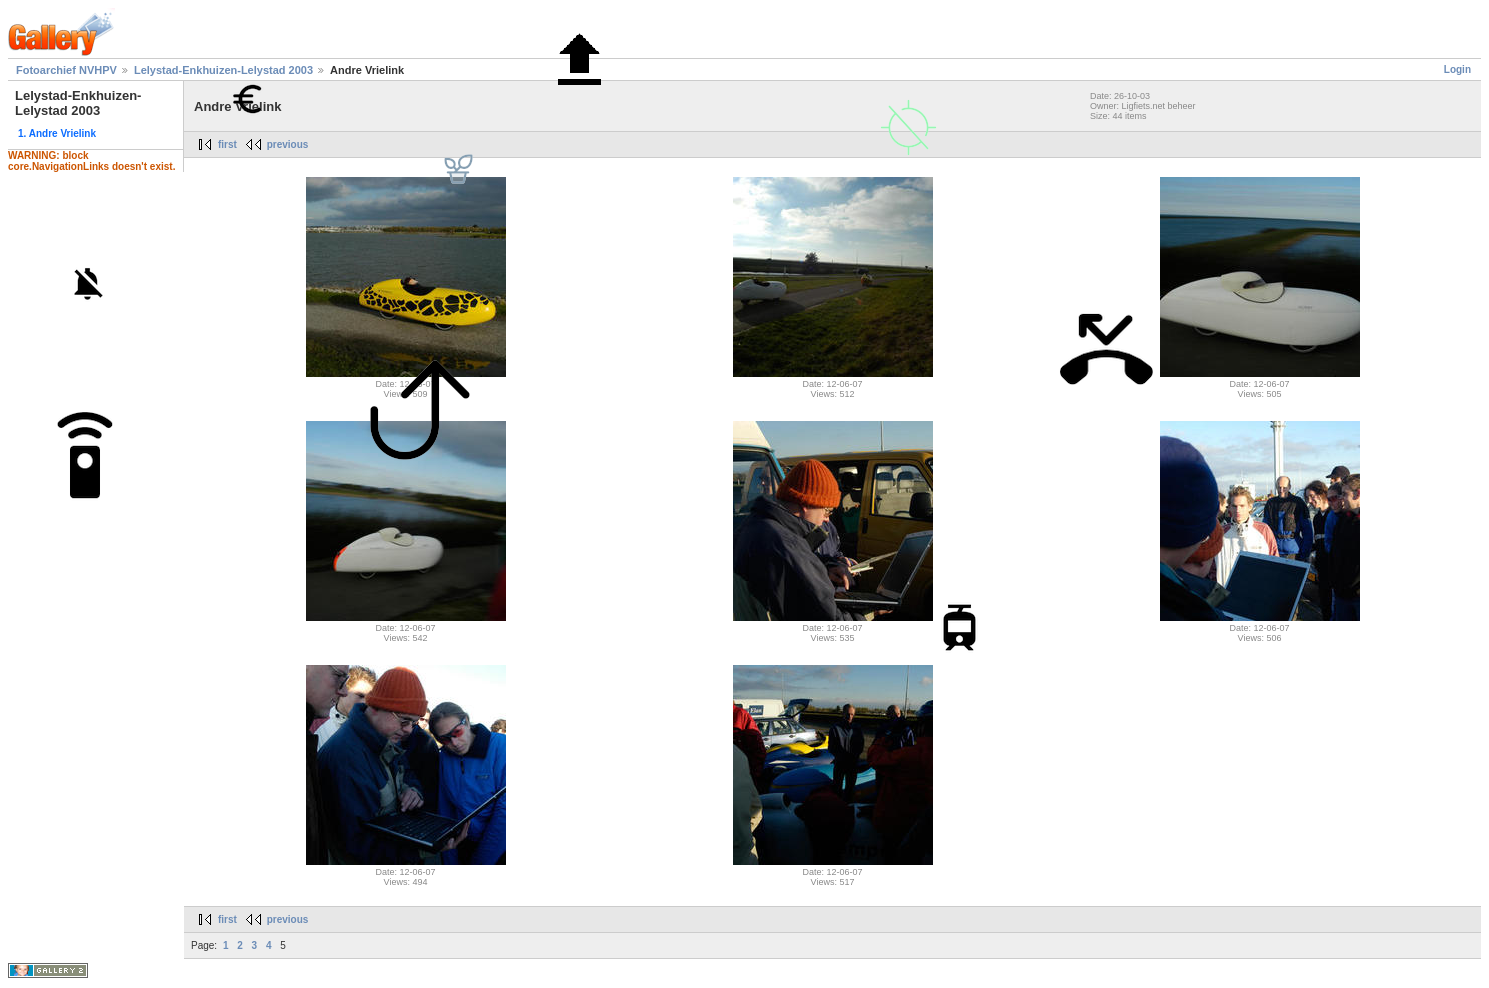 Image resolution: width=1489 pixels, height=988 pixels. I want to click on go back to top of page, so click(420, 410).